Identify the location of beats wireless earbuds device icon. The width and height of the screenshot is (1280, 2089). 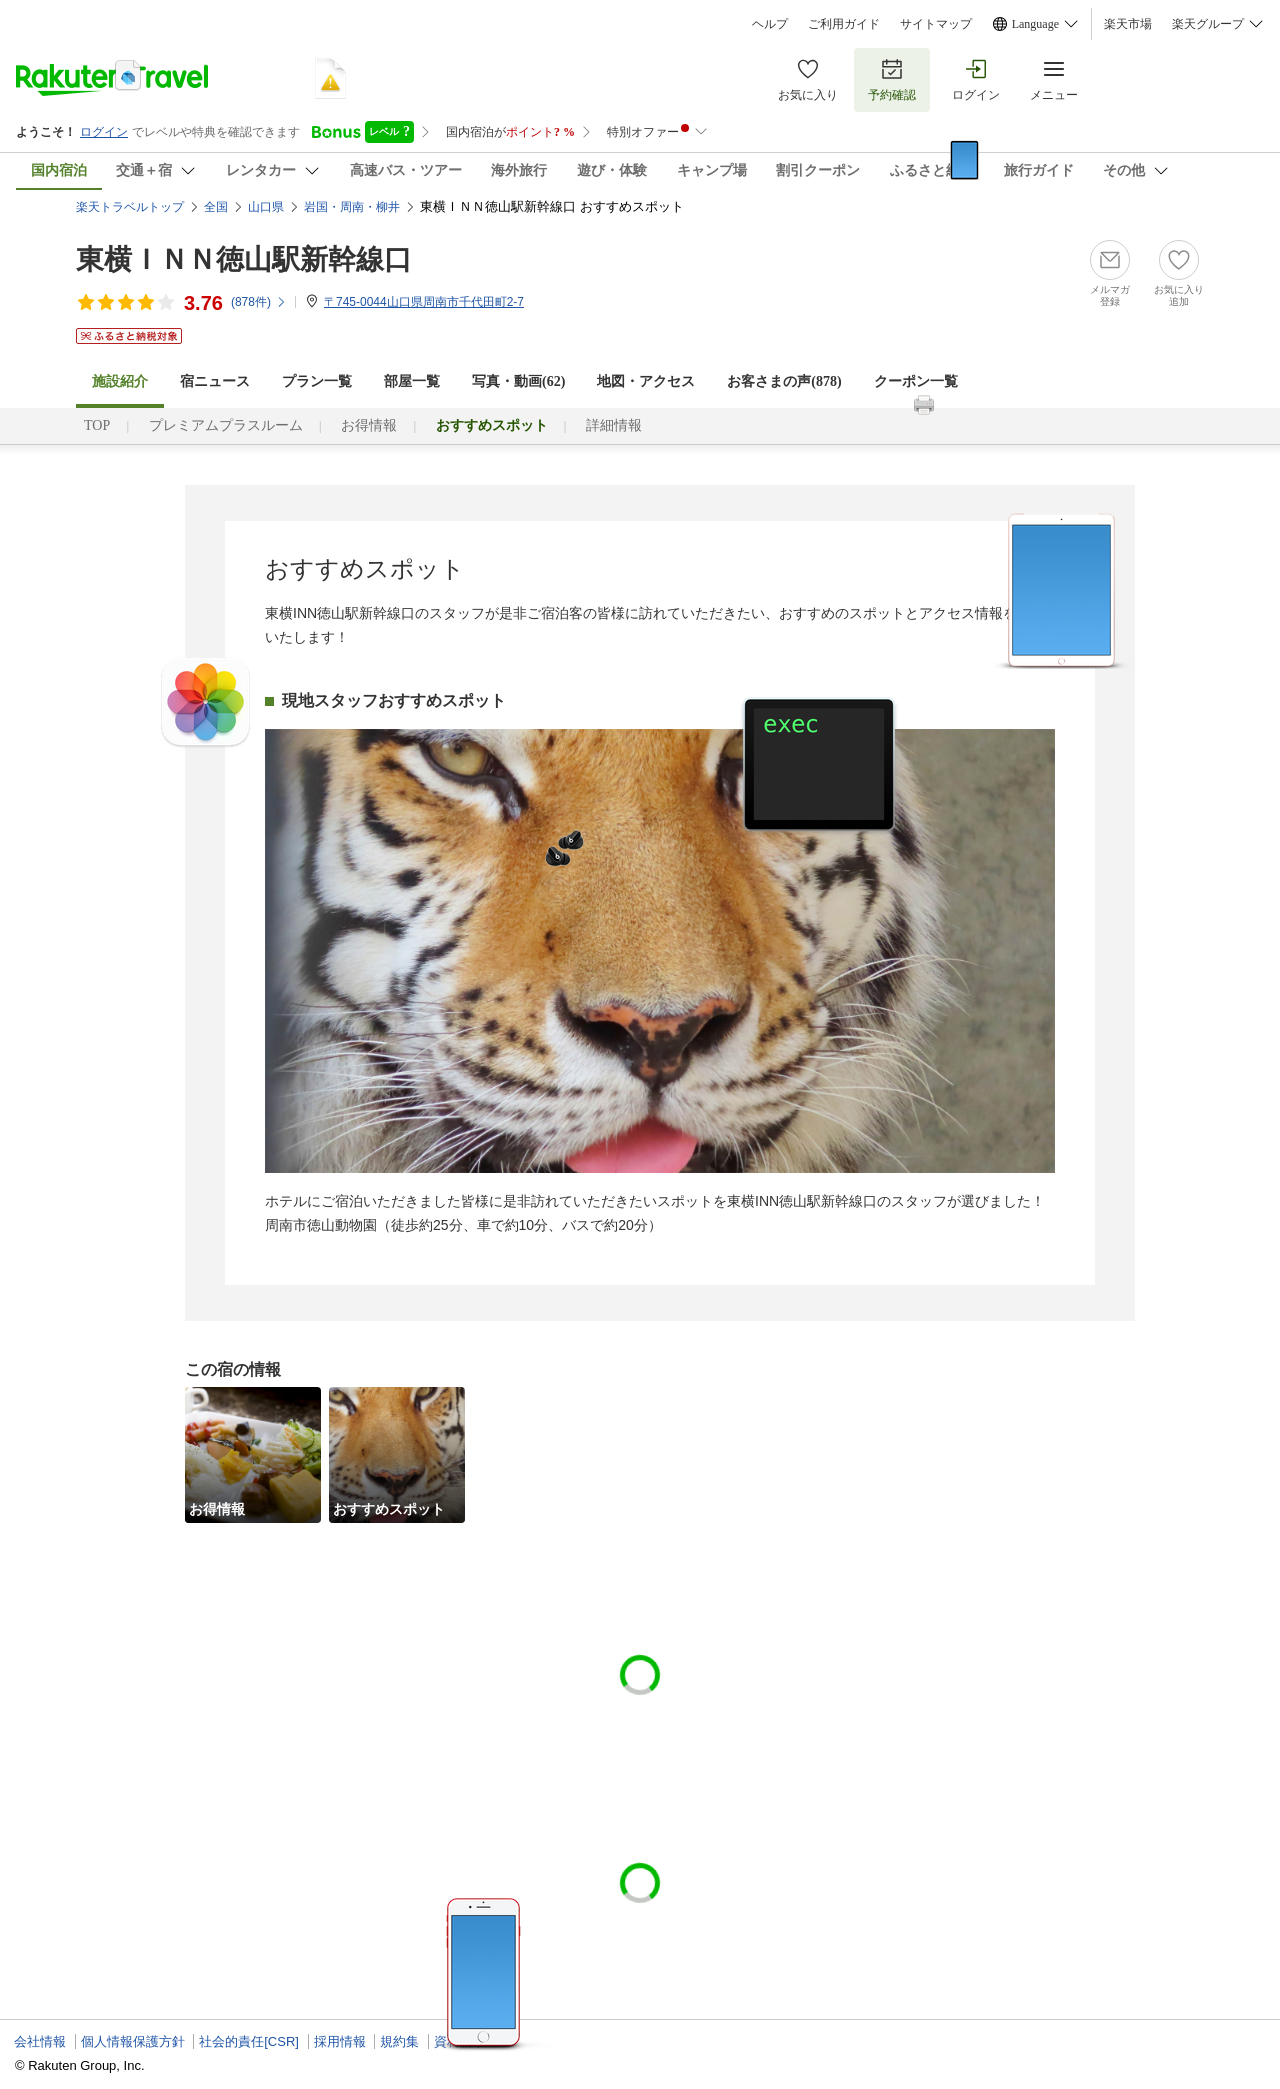
(564, 848).